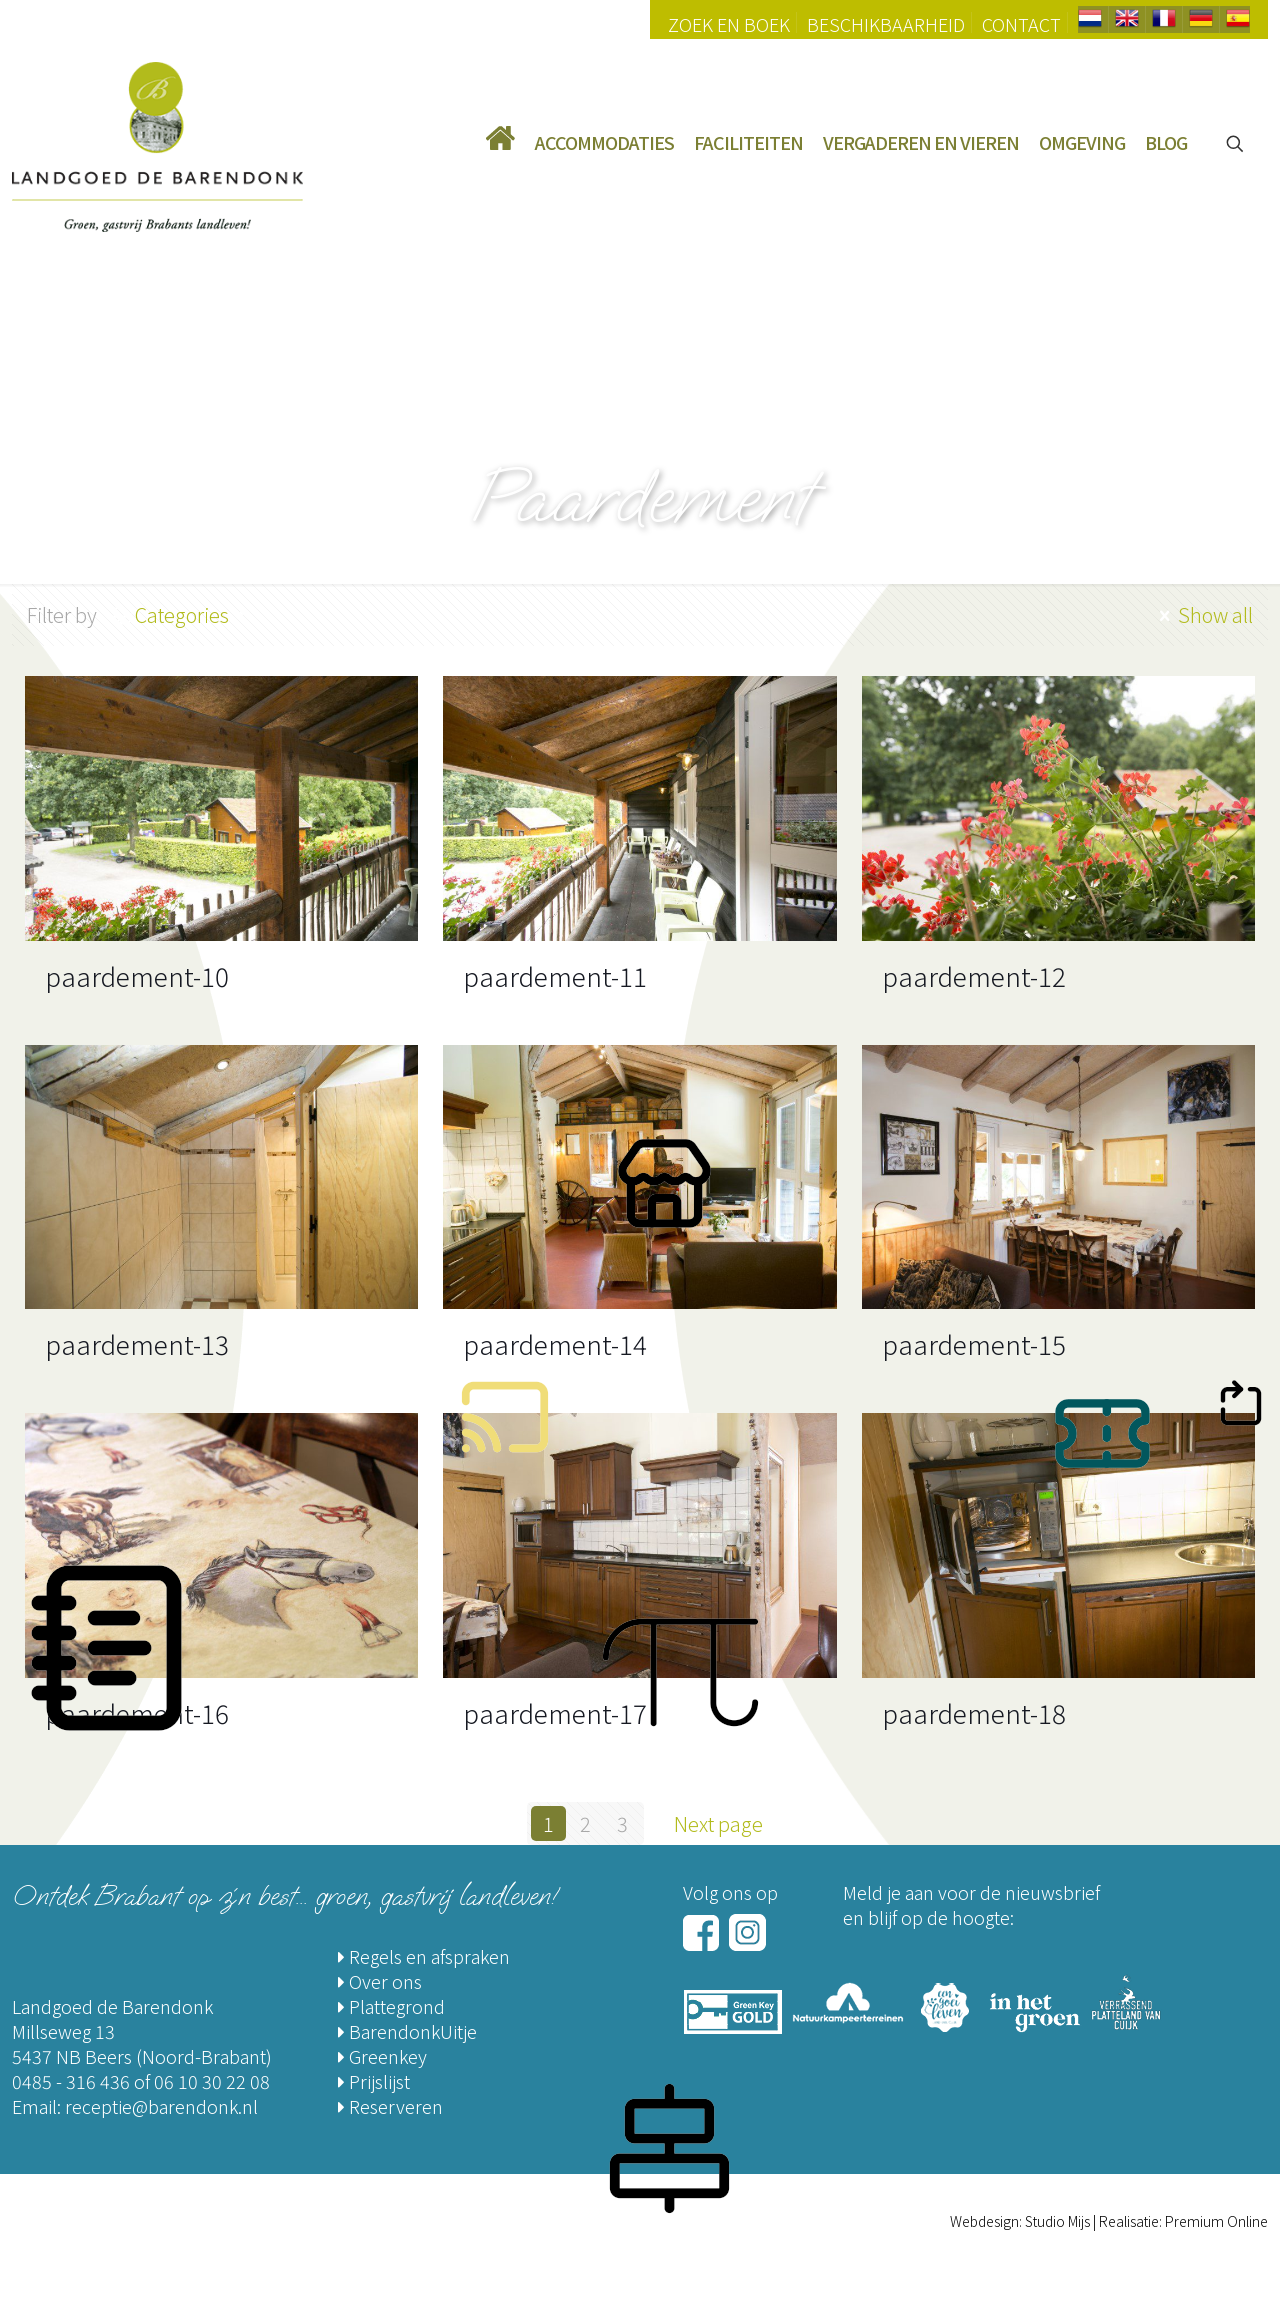 The height and width of the screenshot is (2297, 1280). Describe the element at coordinates (114, 1648) in the screenshot. I see `open your notes or notebook` at that location.